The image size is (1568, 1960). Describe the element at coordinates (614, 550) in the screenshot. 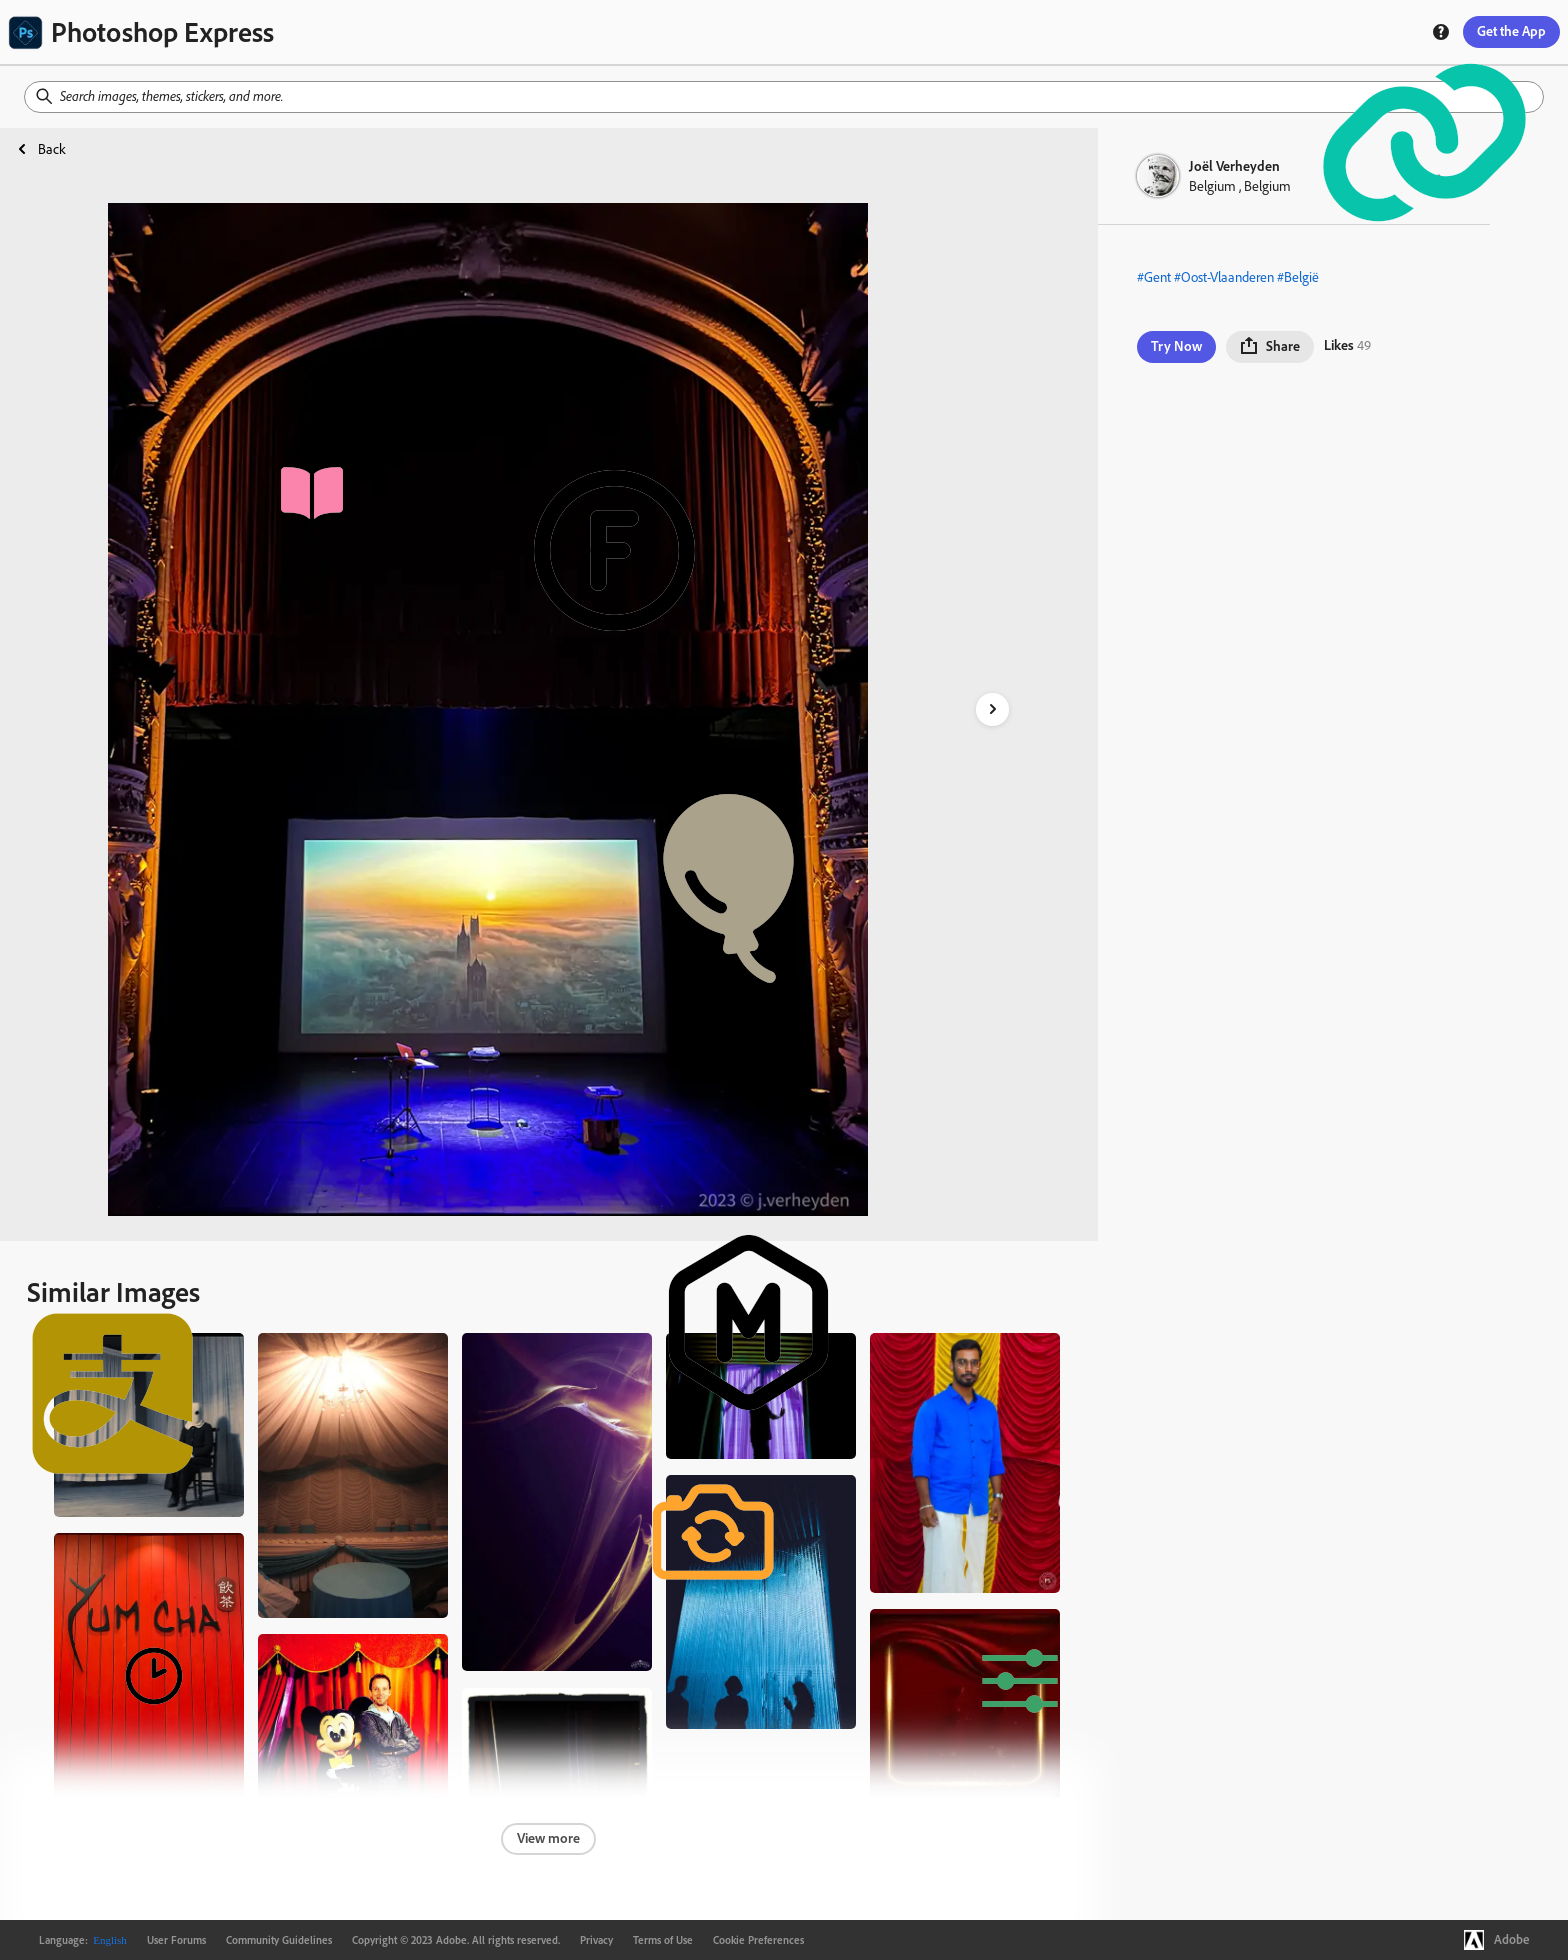

I see `tumble dry on low heat setting` at that location.